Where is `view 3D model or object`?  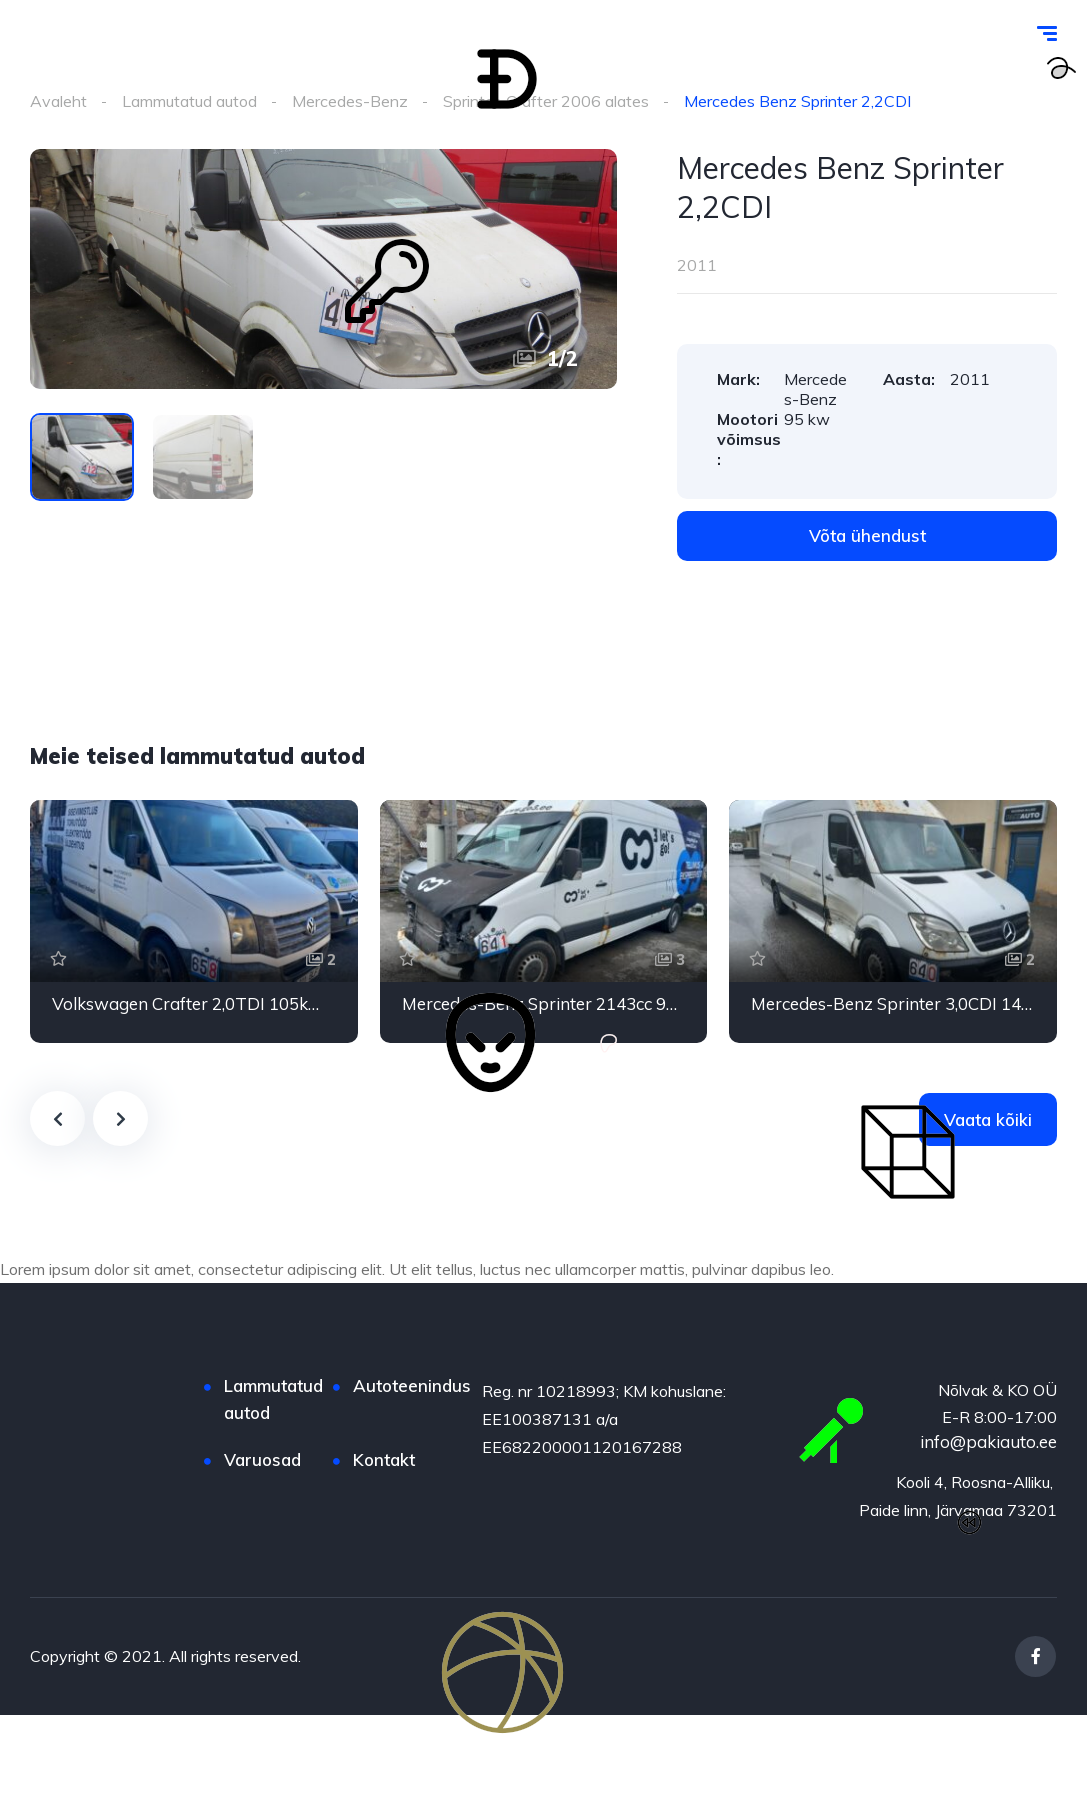 view 3D model or object is located at coordinates (908, 1152).